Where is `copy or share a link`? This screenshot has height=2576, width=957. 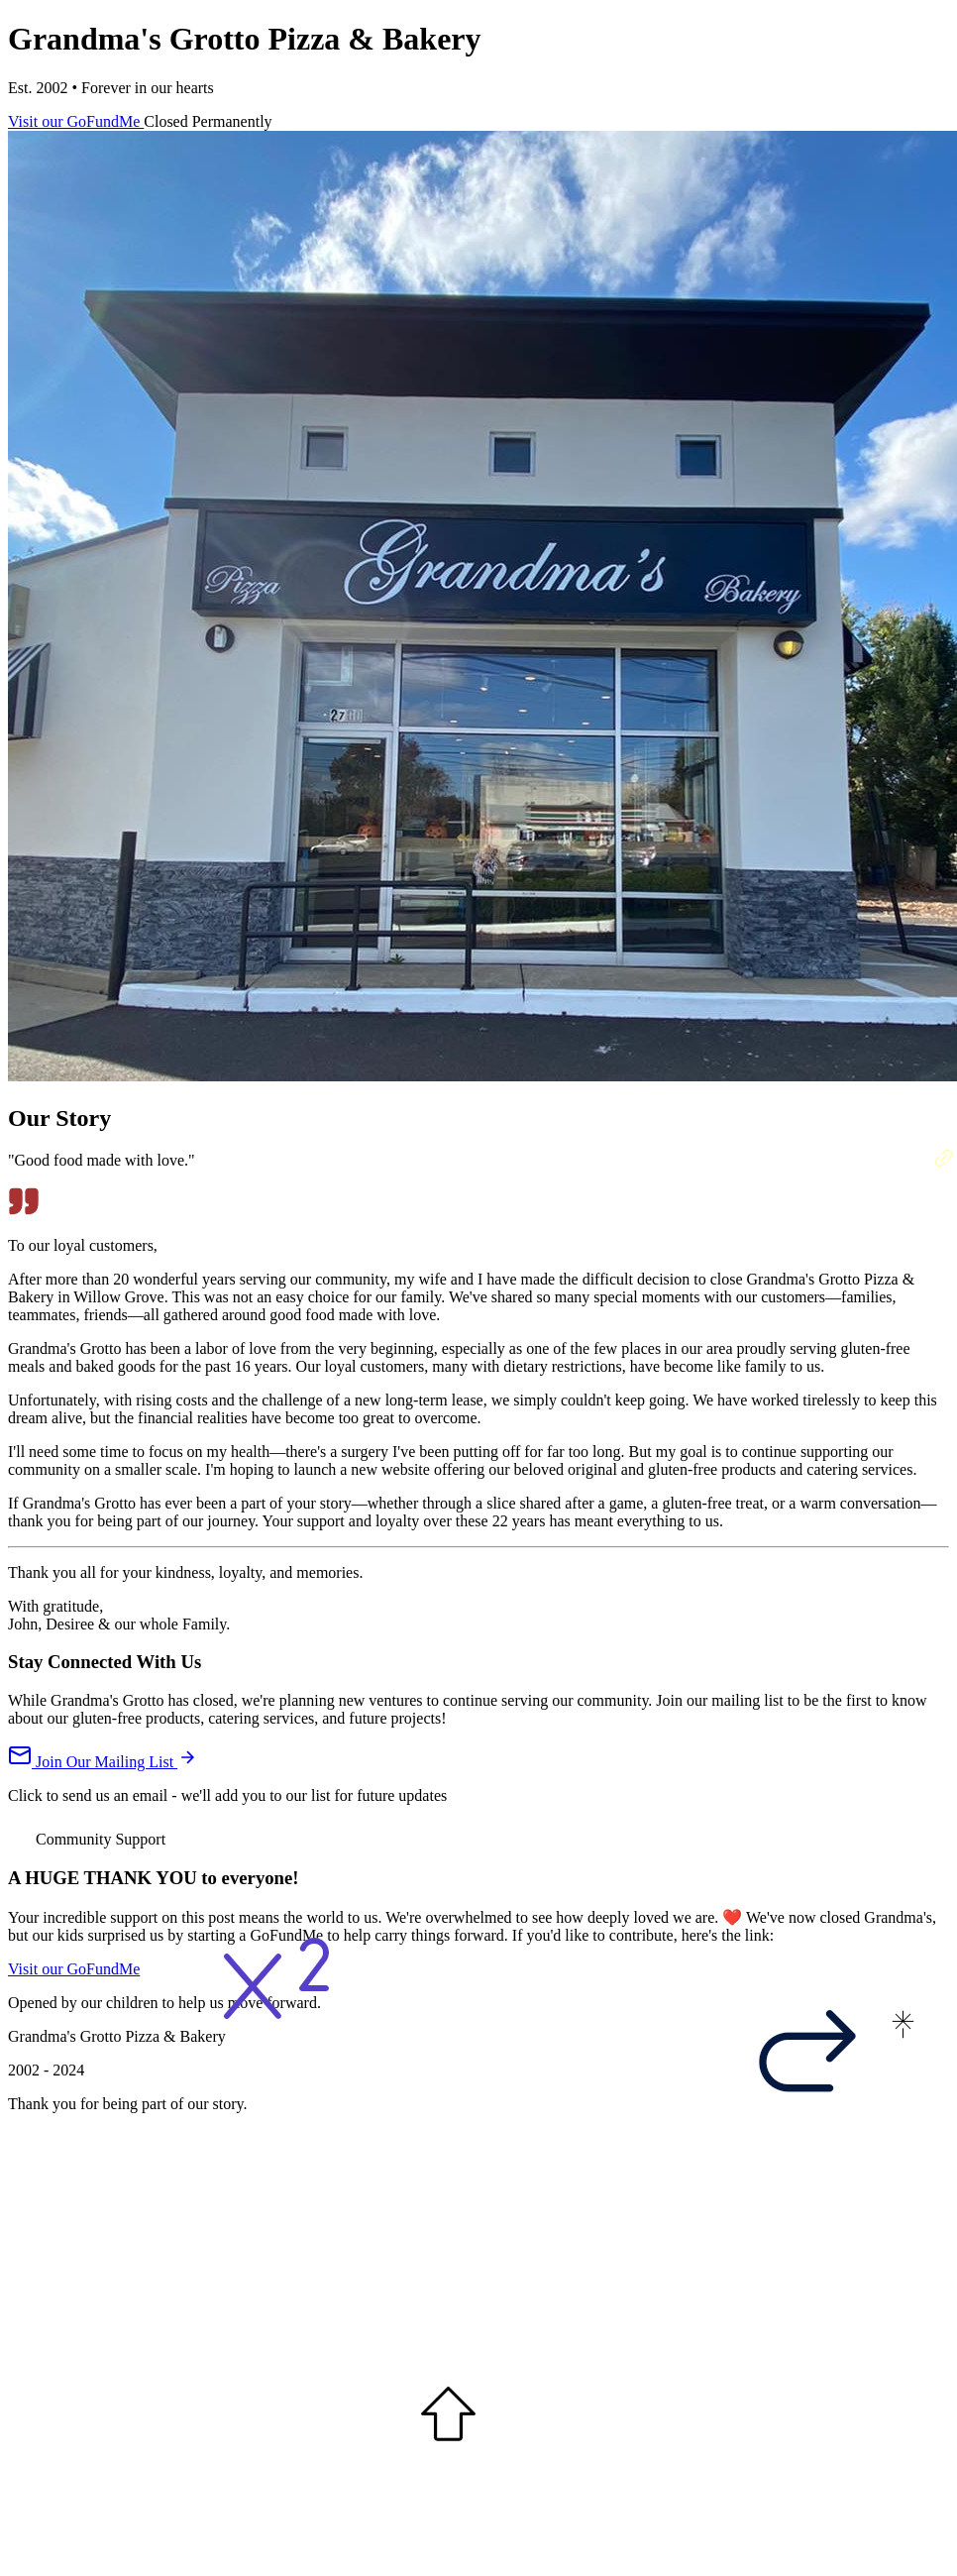 copy or share a link is located at coordinates (943, 1158).